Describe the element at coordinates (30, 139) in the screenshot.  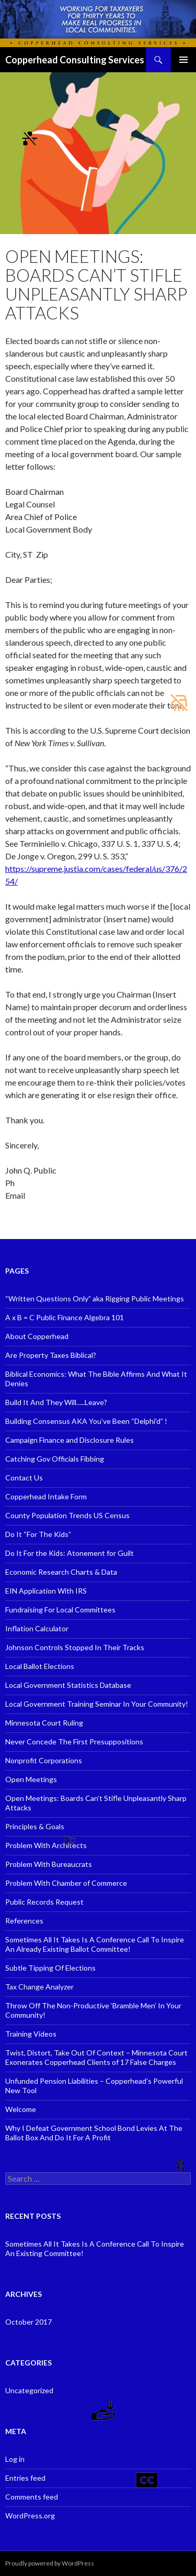
I see `indicates network connection unavailable` at that location.